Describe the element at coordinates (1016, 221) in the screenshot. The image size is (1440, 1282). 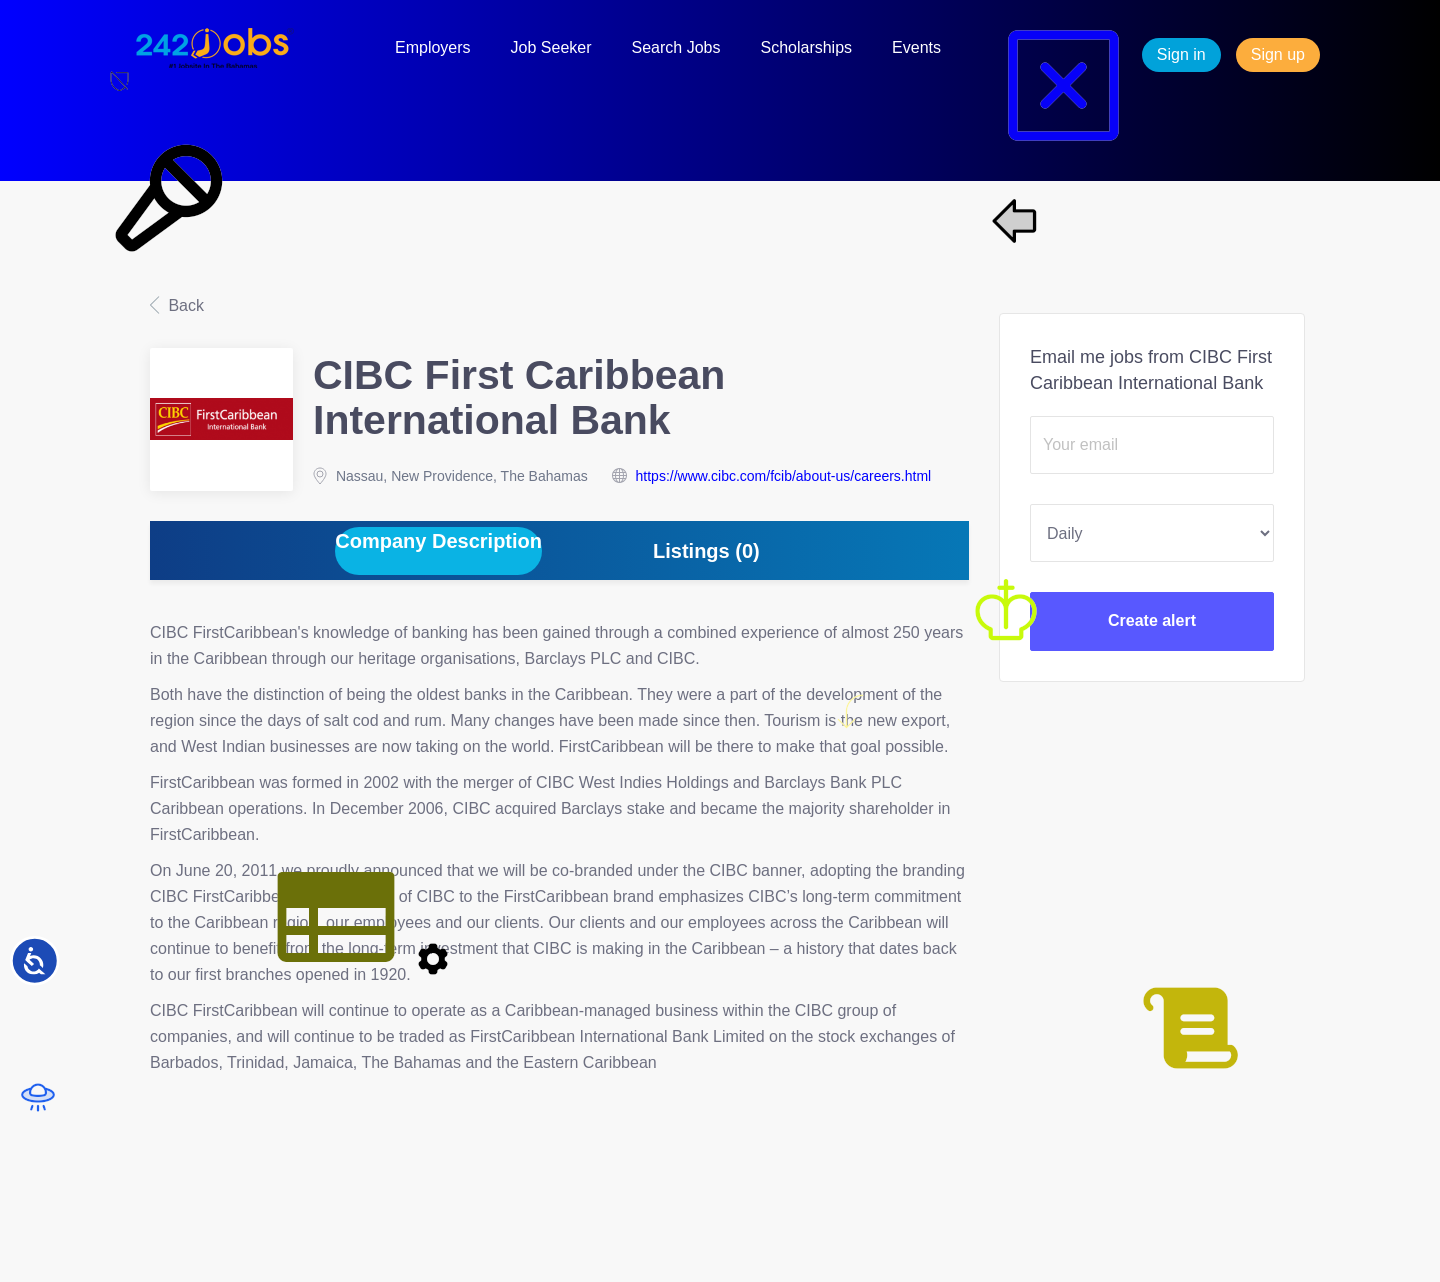
I see `go back to the previous screen` at that location.